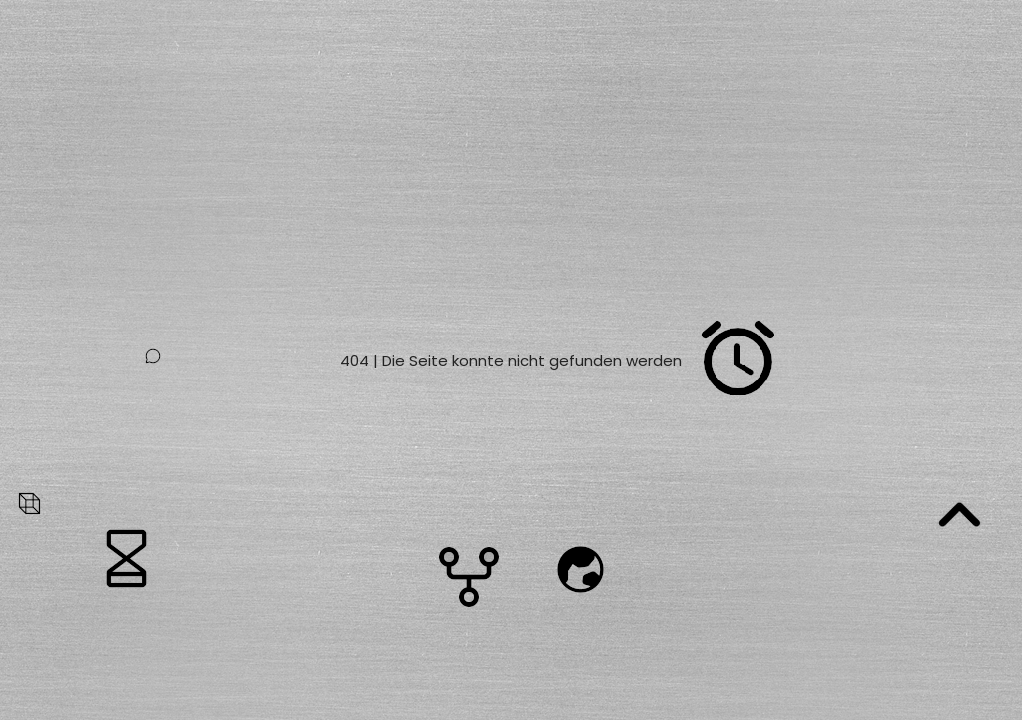 The image size is (1022, 720). Describe the element at coordinates (469, 577) in the screenshot. I see `create a new branch in version control` at that location.